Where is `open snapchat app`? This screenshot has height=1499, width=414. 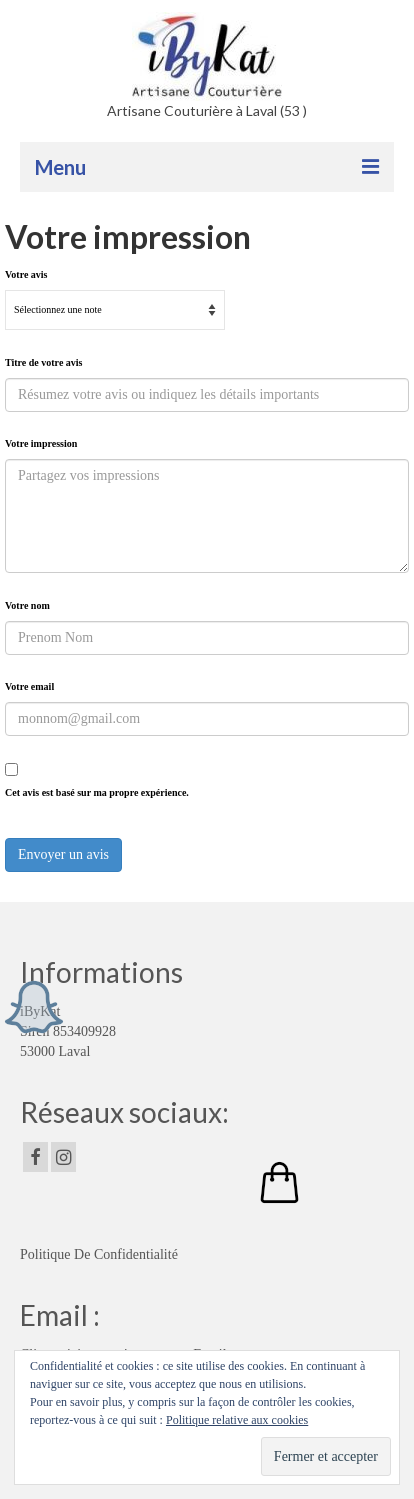
open snapchat app is located at coordinates (34, 1008).